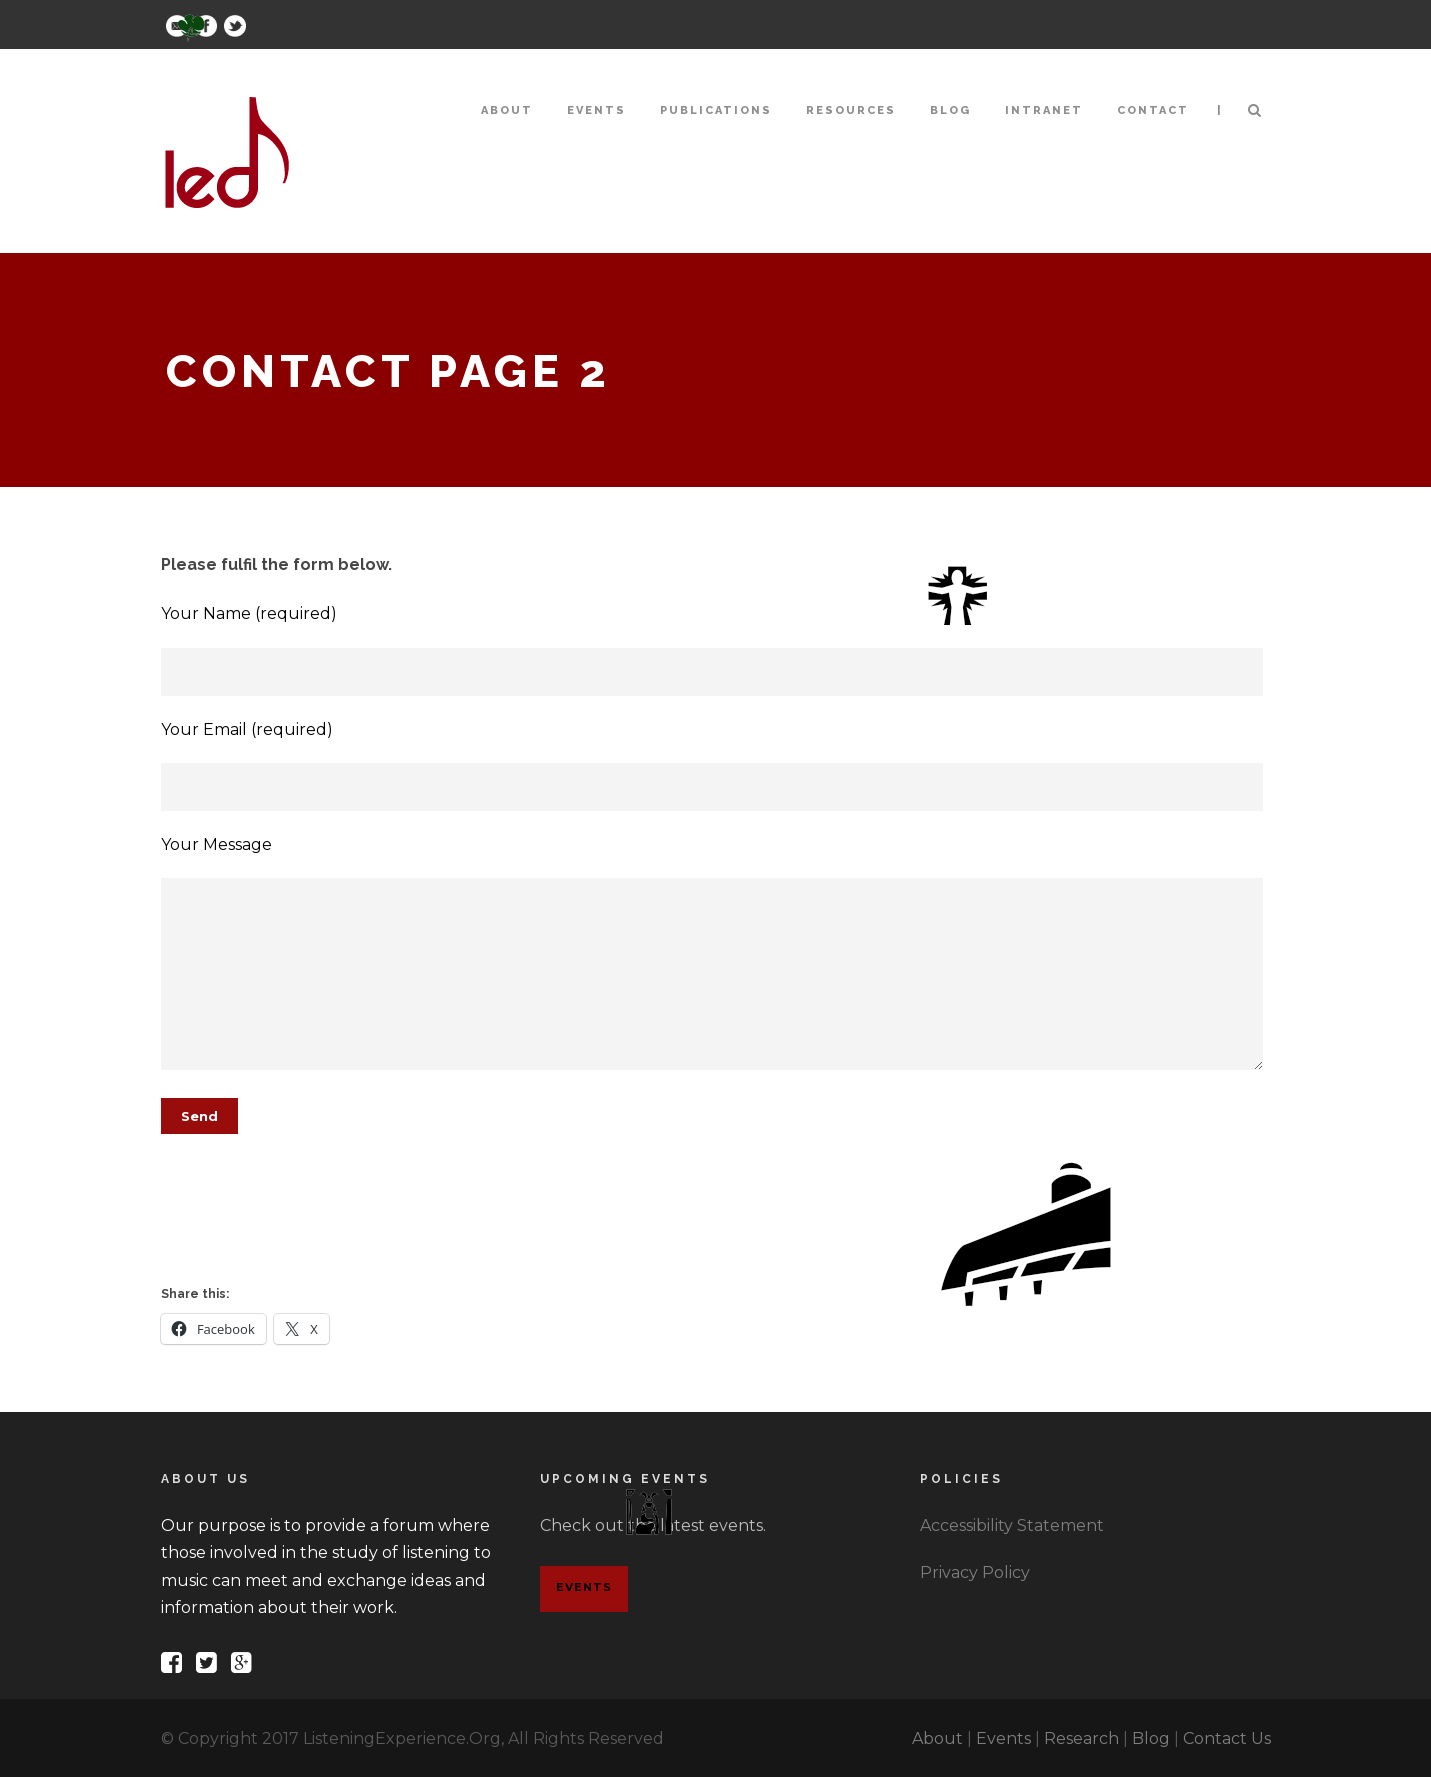  Describe the element at coordinates (957, 595) in the screenshot. I see `indicates player has an active power-up or buff` at that location.